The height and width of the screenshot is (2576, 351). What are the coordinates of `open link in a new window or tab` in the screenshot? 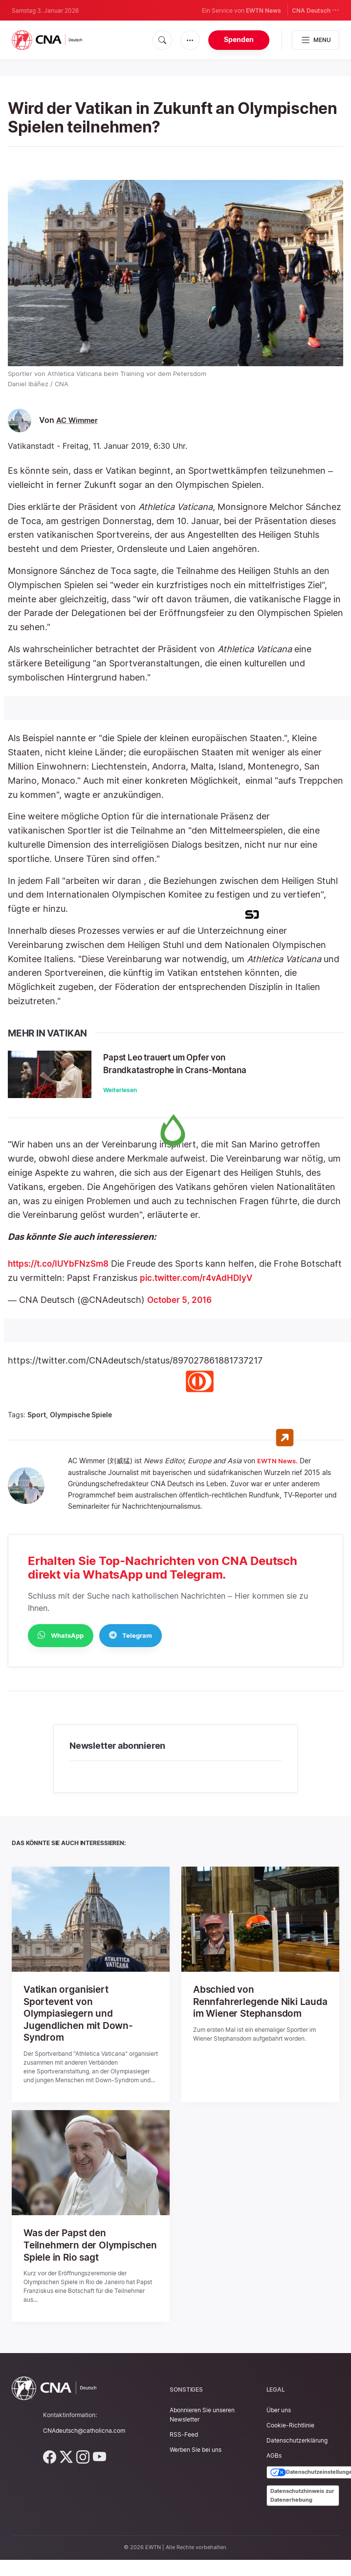 It's located at (285, 1437).